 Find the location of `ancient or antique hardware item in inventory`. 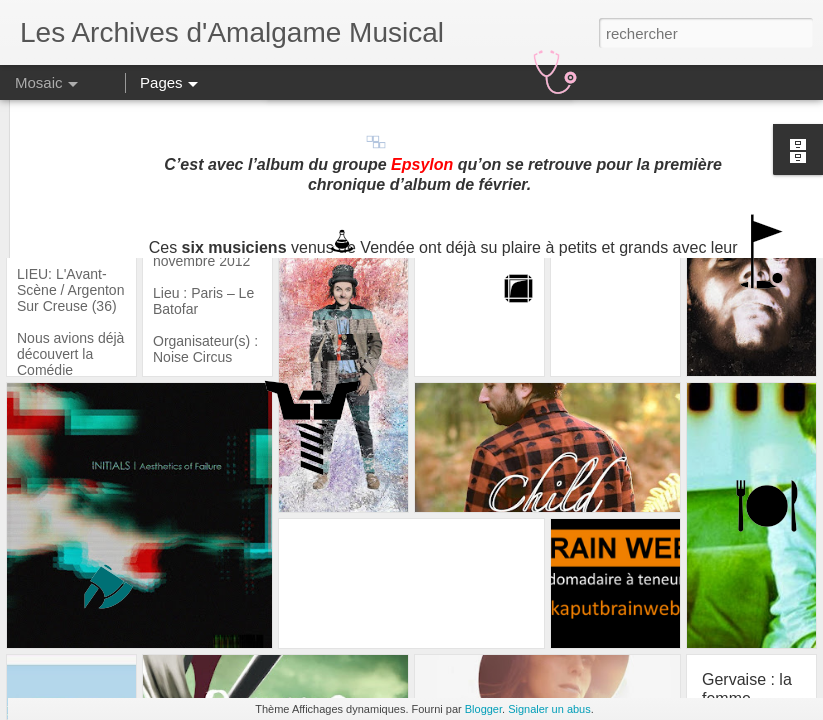

ancient or antique hardware item in inventory is located at coordinates (312, 428).